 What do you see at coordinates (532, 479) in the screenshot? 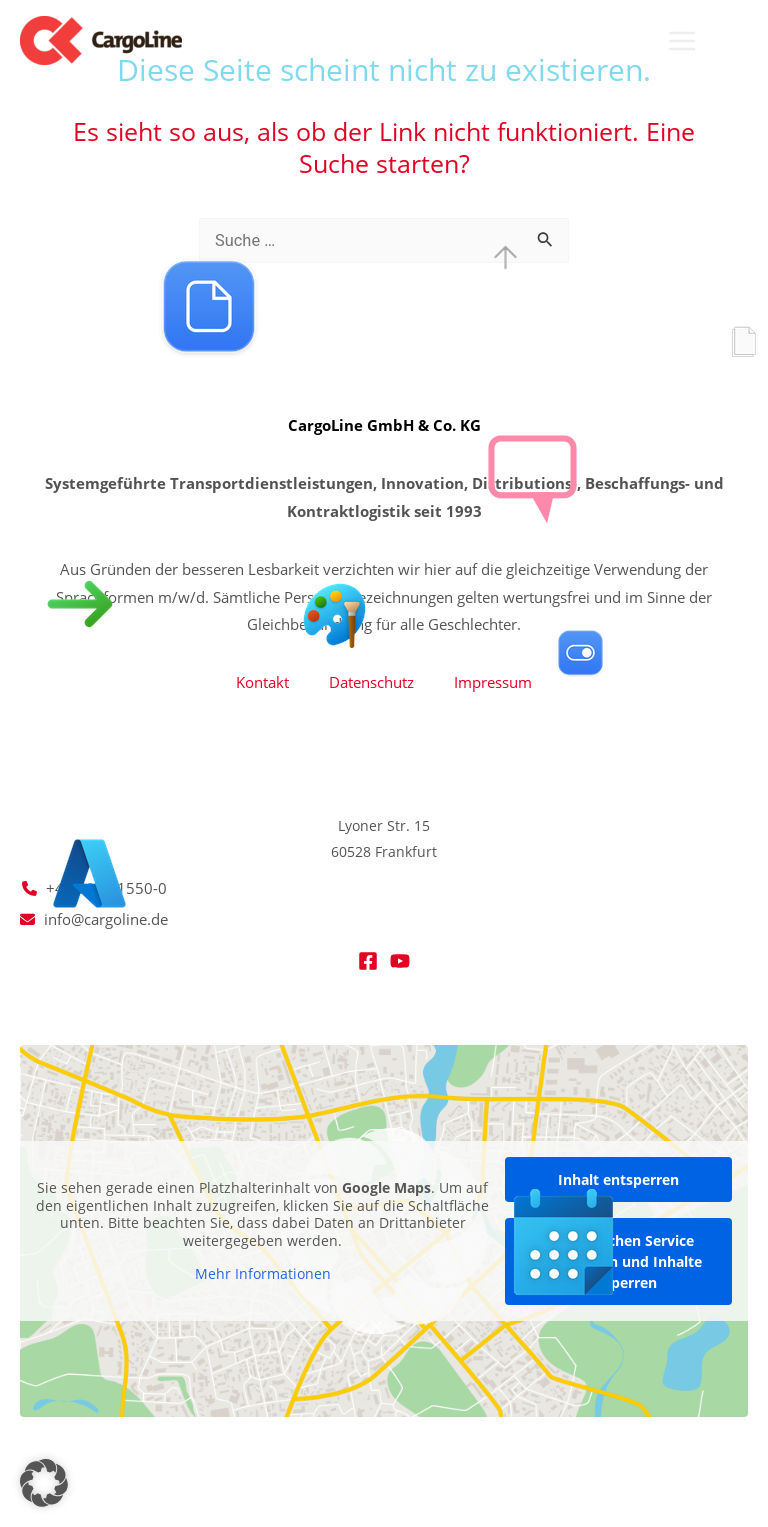
I see `keyboard input language indicator` at bounding box center [532, 479].